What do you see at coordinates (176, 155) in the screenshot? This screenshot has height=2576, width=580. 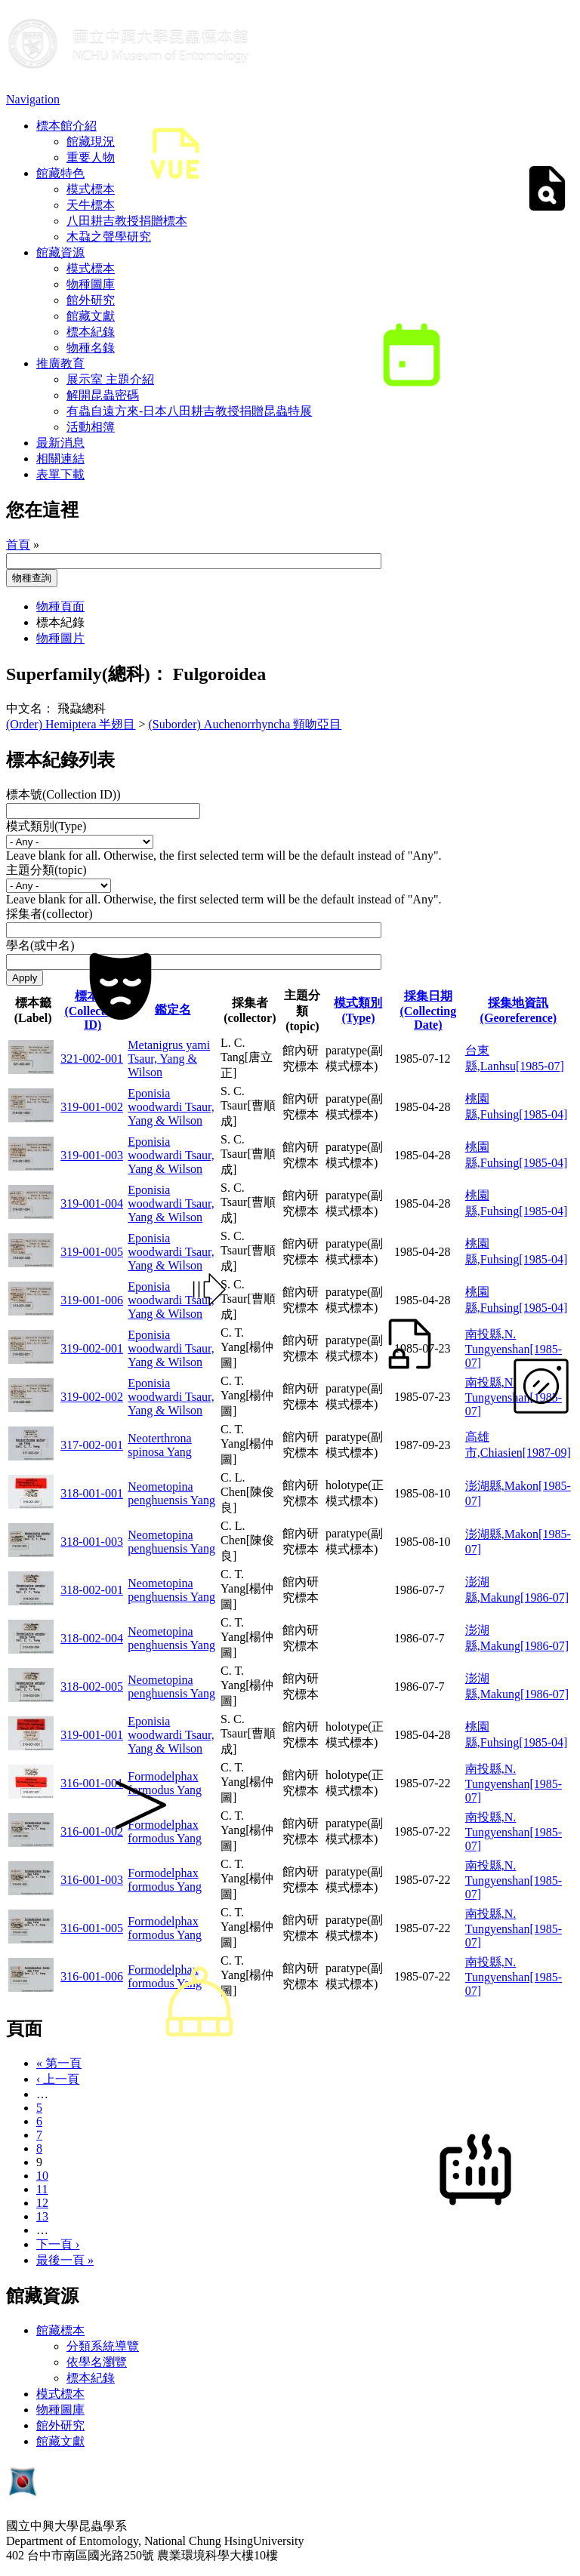 I see `vue.js component or project file` at bounding box center [176, 155].